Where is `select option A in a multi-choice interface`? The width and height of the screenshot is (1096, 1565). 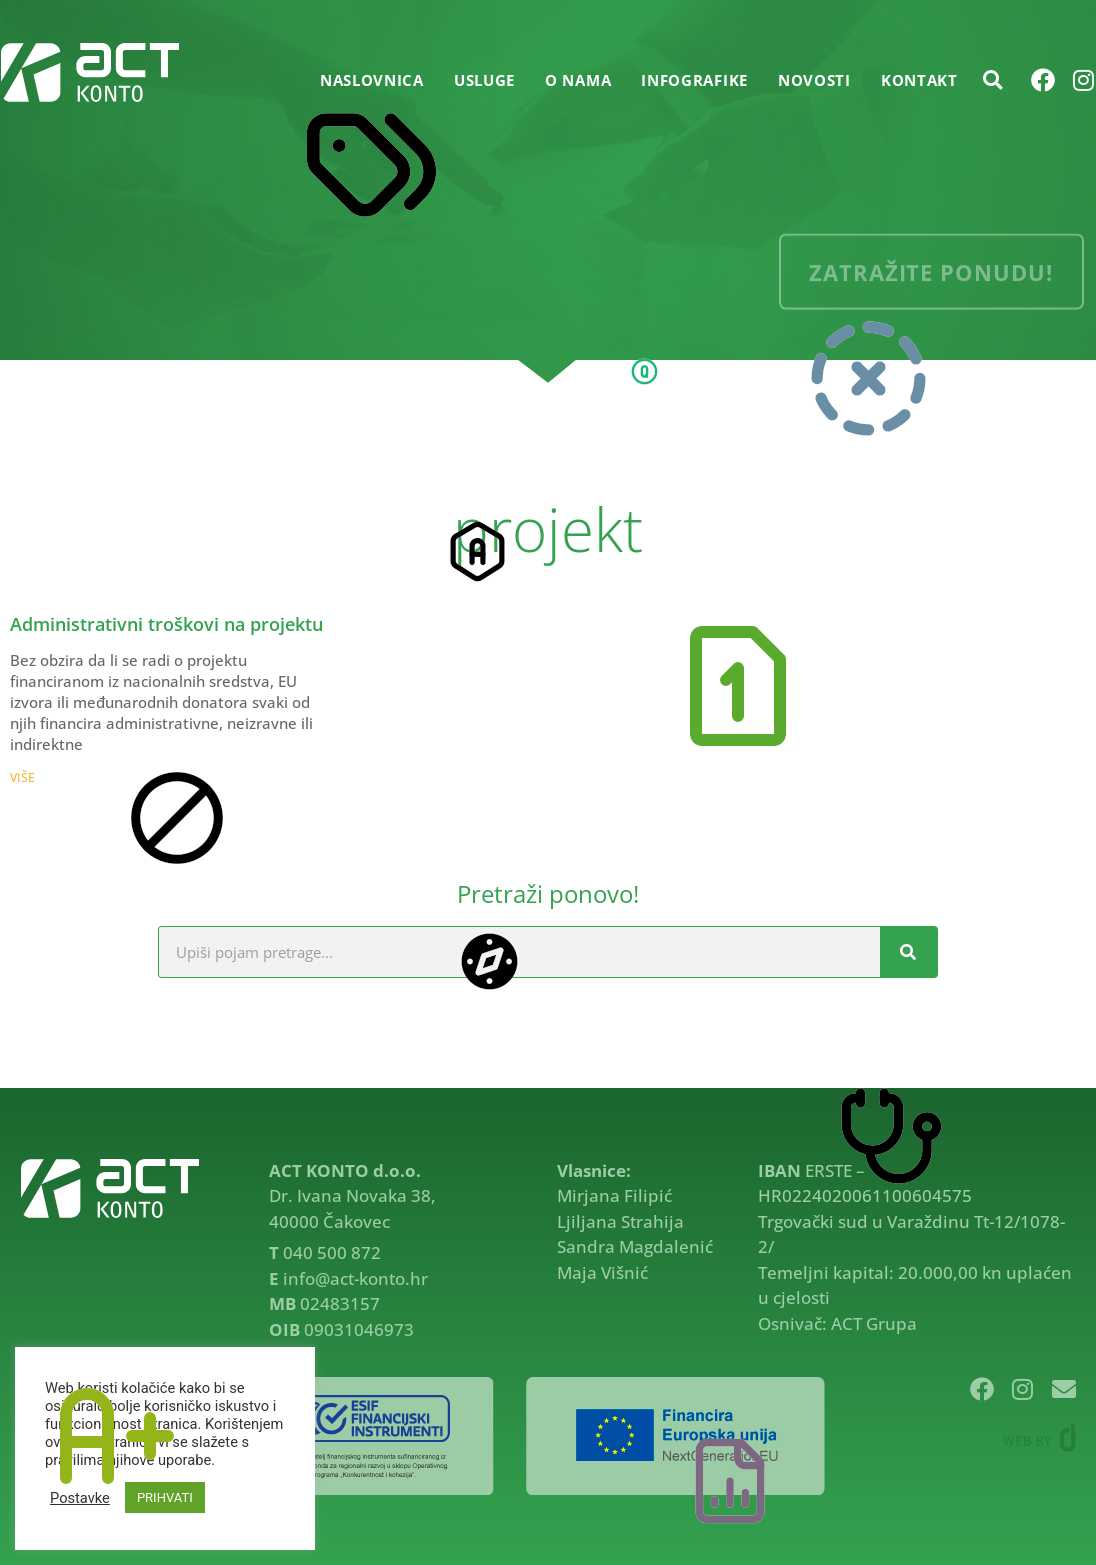
select option A in a multi-choice interface is located at coordinates (477, 551).